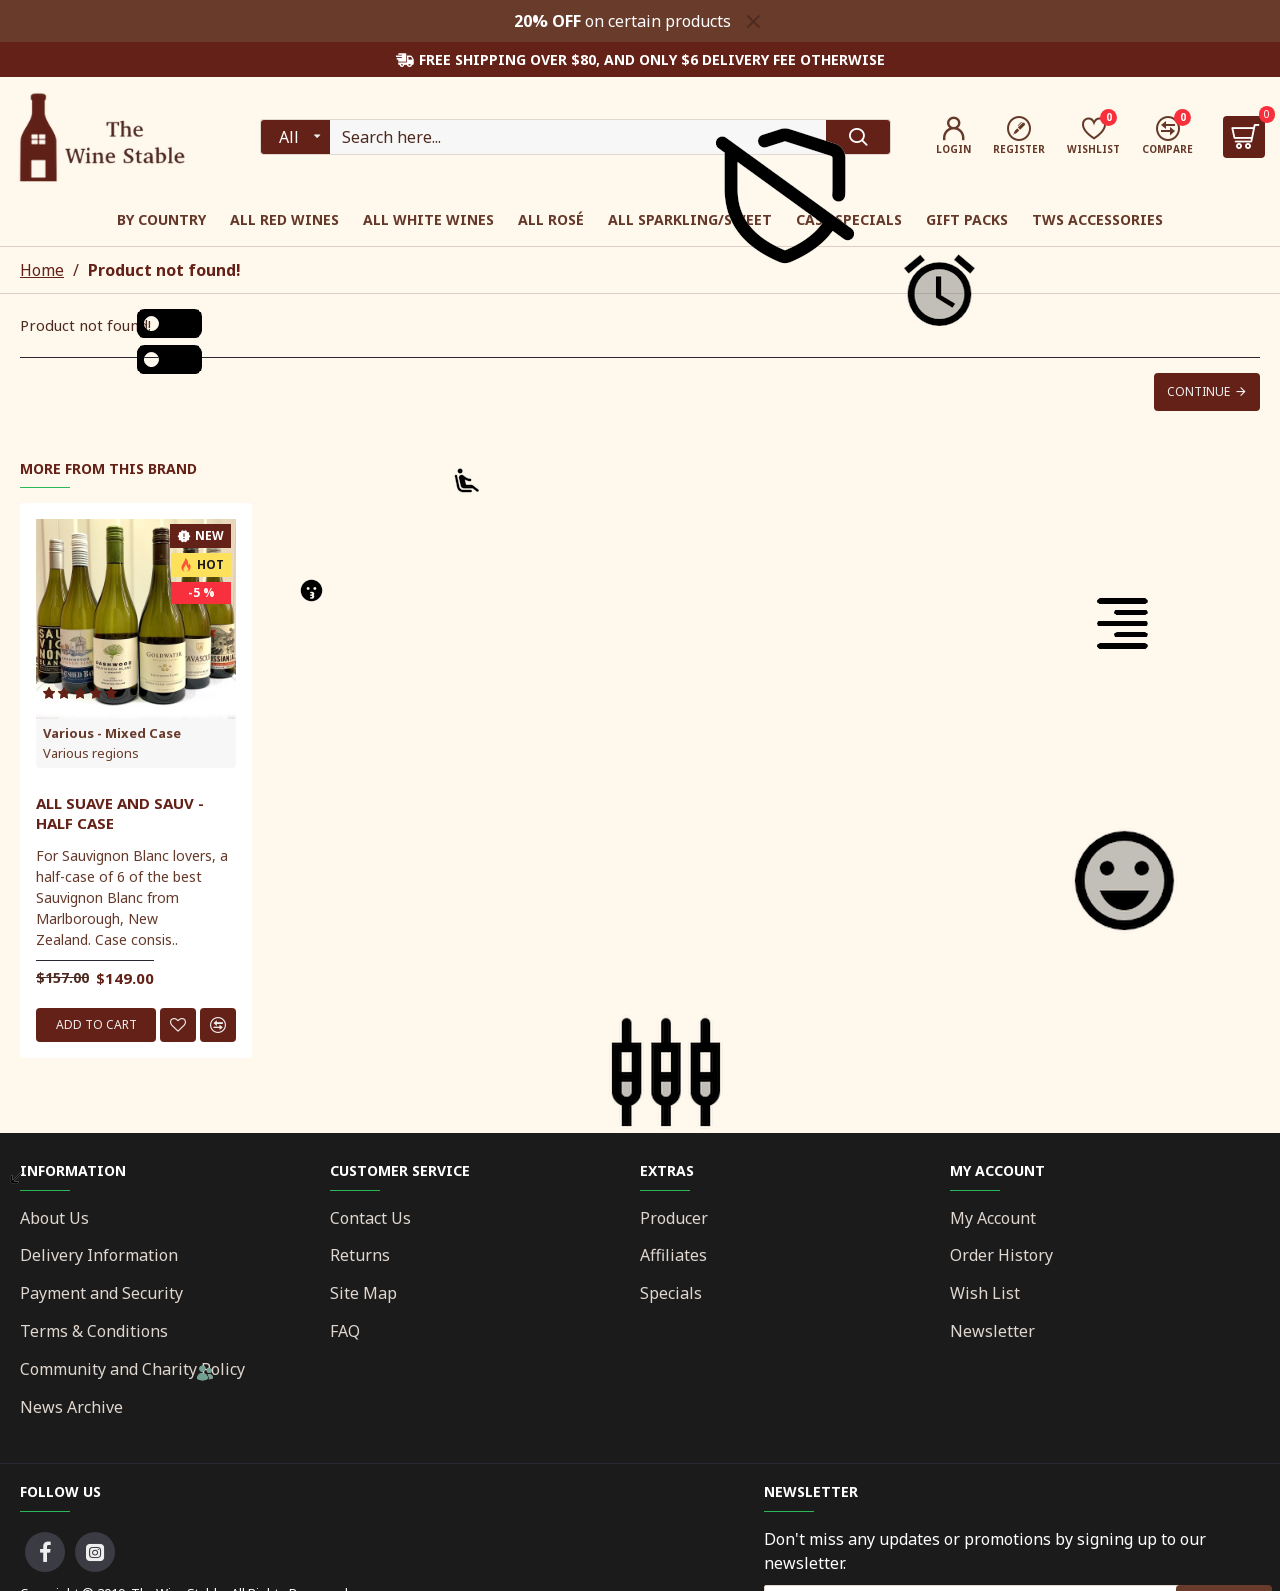  What do you see at coordinates (169, 341) in the screenshot?
I see `access server or DNS settings` at bounding box center [169, 341].